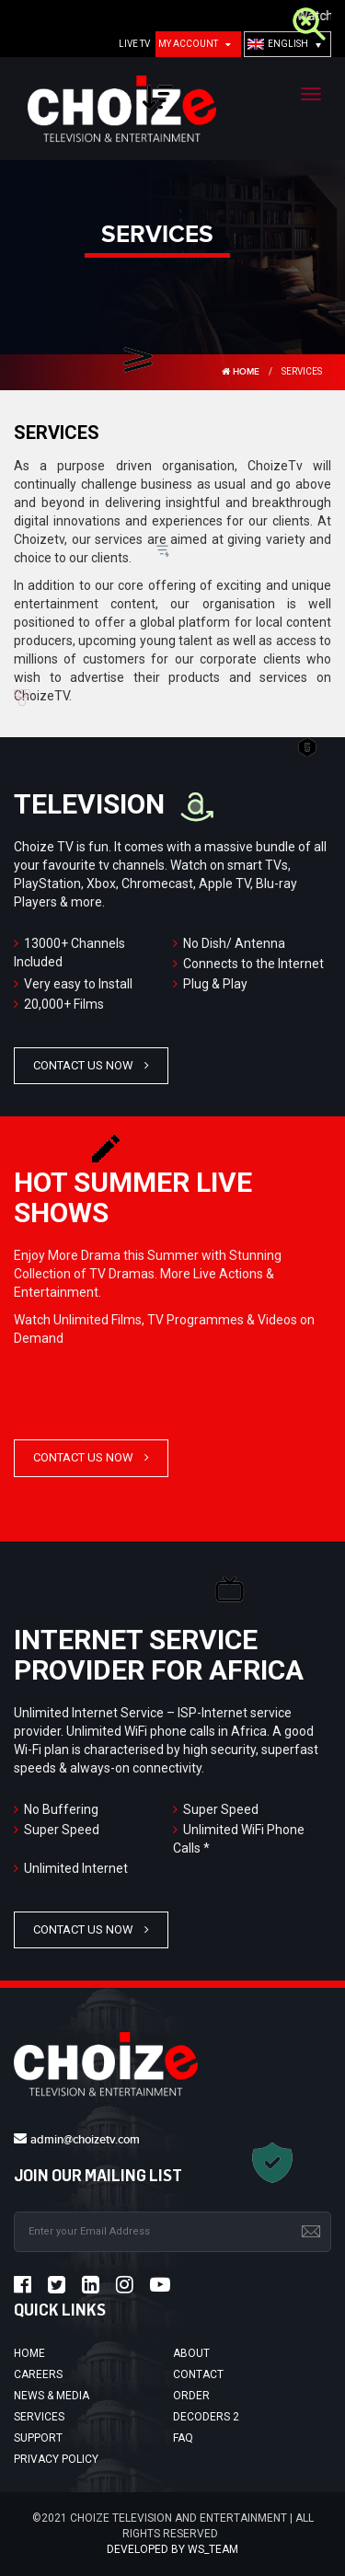  Describe the element at coordinates (229, 1589) in the screenshot. I see `access tv or video streaming options` at that location.